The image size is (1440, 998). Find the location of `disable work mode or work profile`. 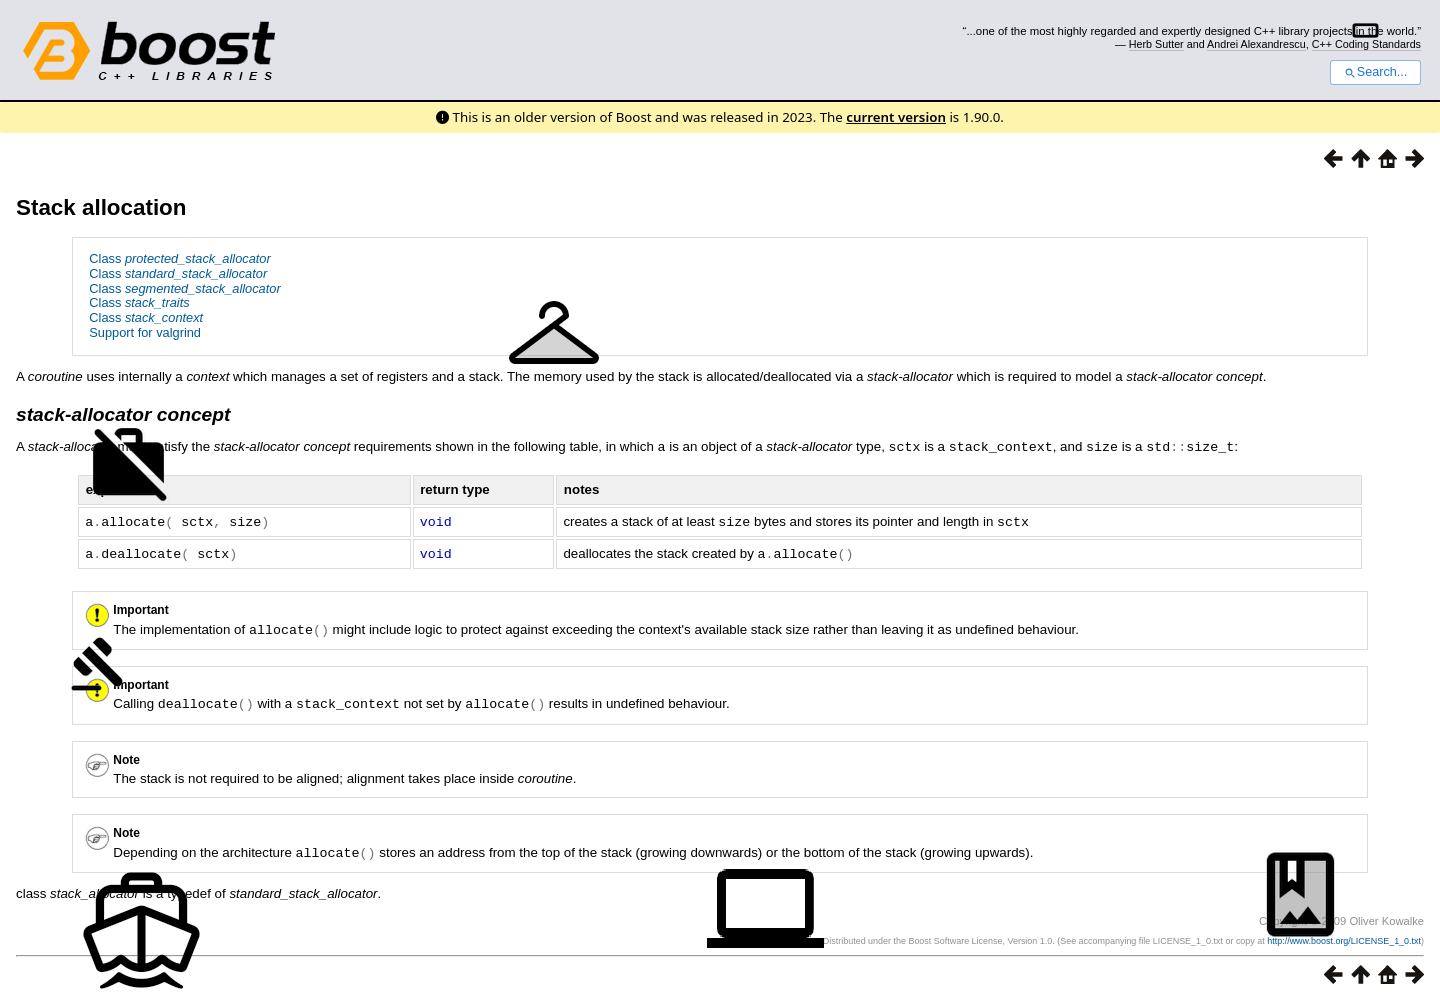

disable work mode or work profile is located at coordinates (128, 463).